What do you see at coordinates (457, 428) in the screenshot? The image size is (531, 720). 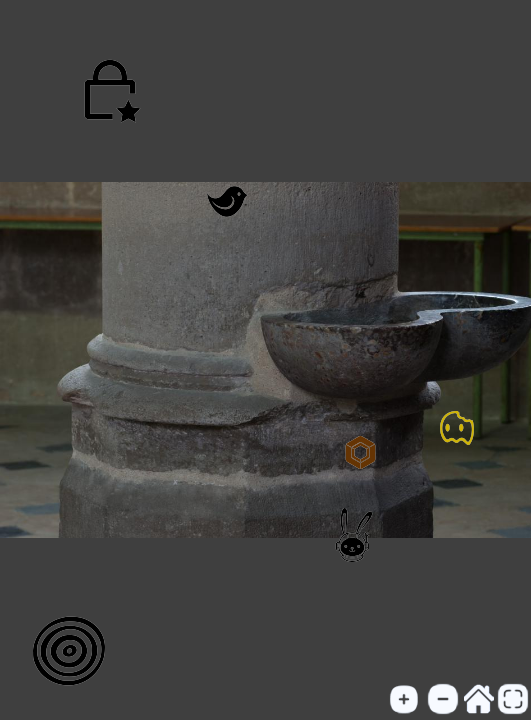 I see `open the aiqfome food delivery app` at bounding box center [457, 428].